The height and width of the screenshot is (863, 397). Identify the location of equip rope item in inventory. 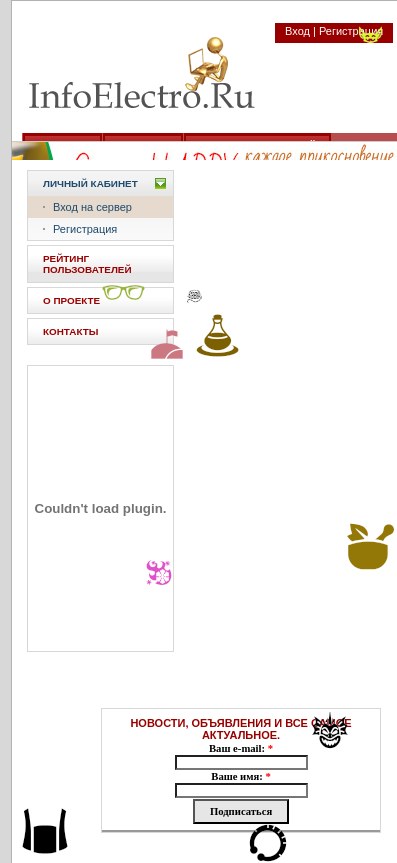
(194, 296).